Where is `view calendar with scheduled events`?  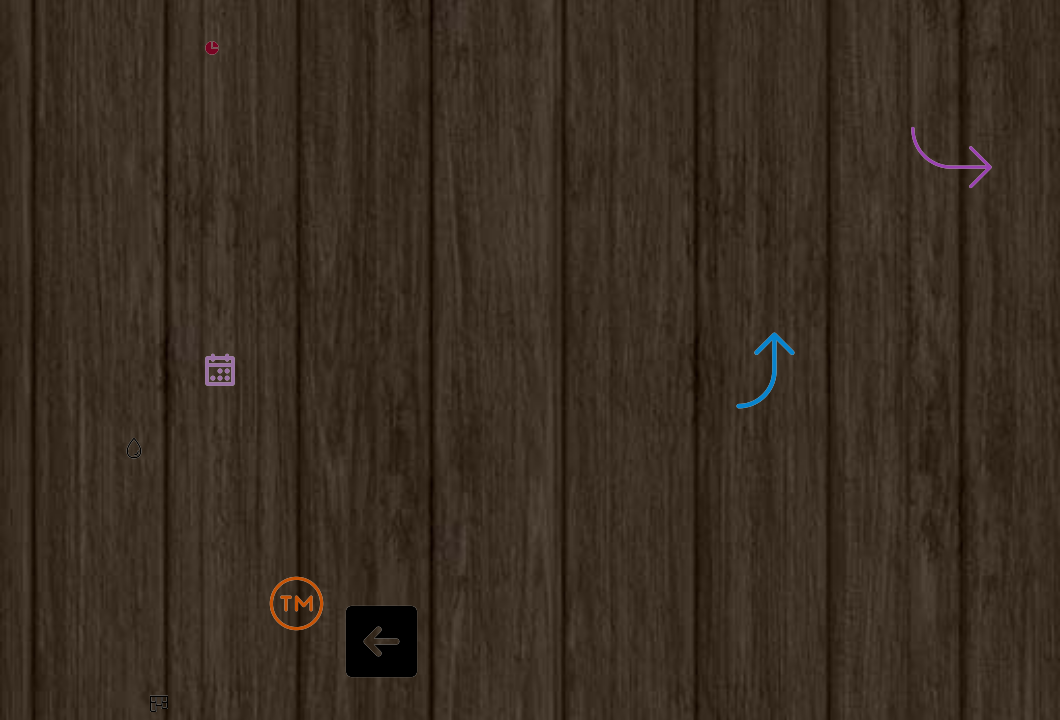 view calendar with scheduled events is located at coordinates (220, 371).